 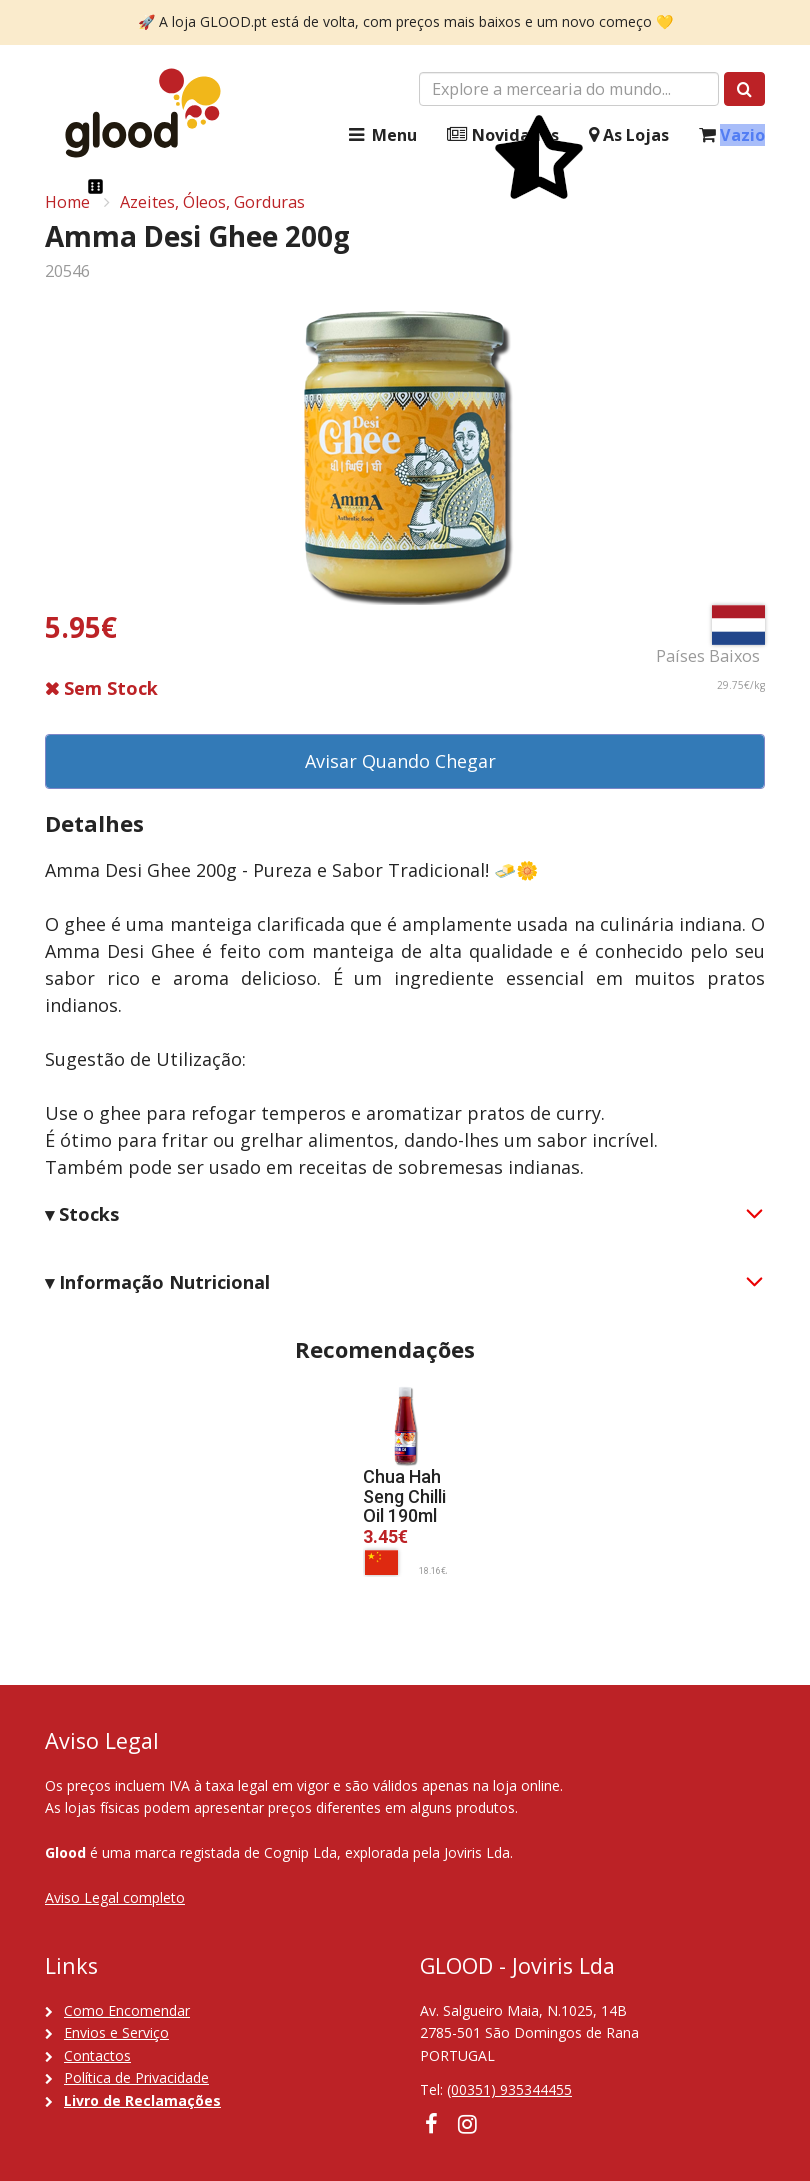 I want to click on indicates a partial or half-star rating, so click(x=539, y=161).